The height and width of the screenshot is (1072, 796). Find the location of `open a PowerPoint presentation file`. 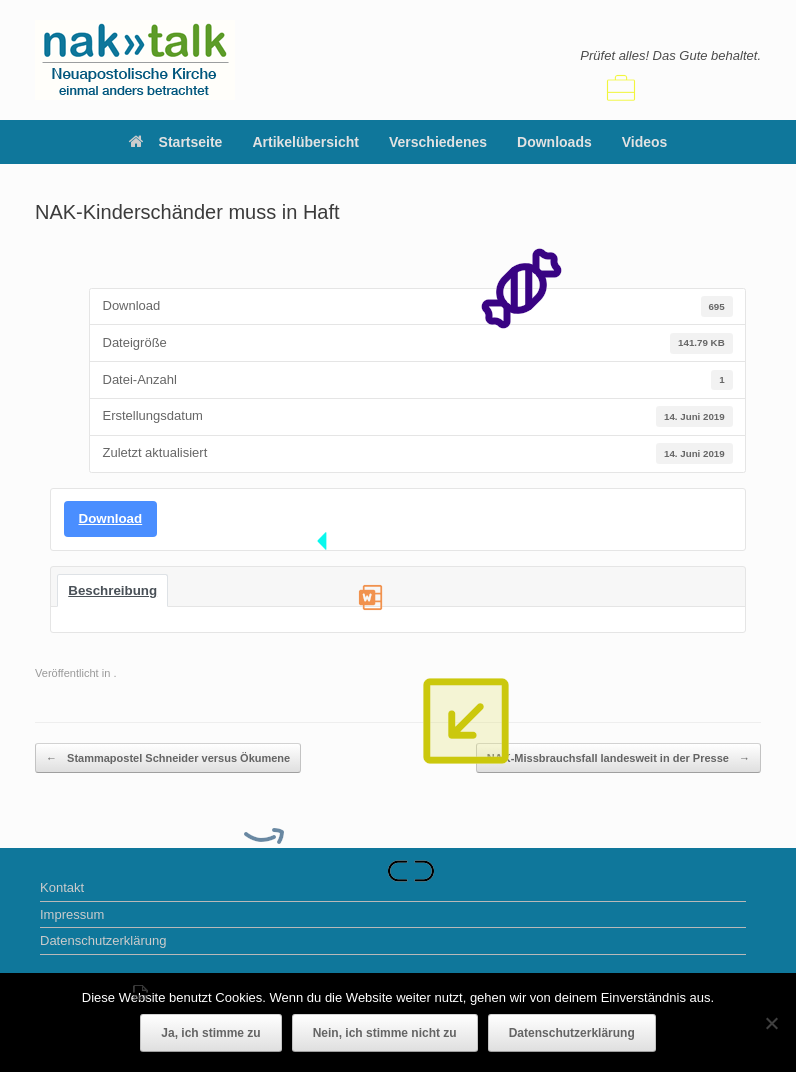

open a PowerPoint presentation file is located at coordinates (140, 993).